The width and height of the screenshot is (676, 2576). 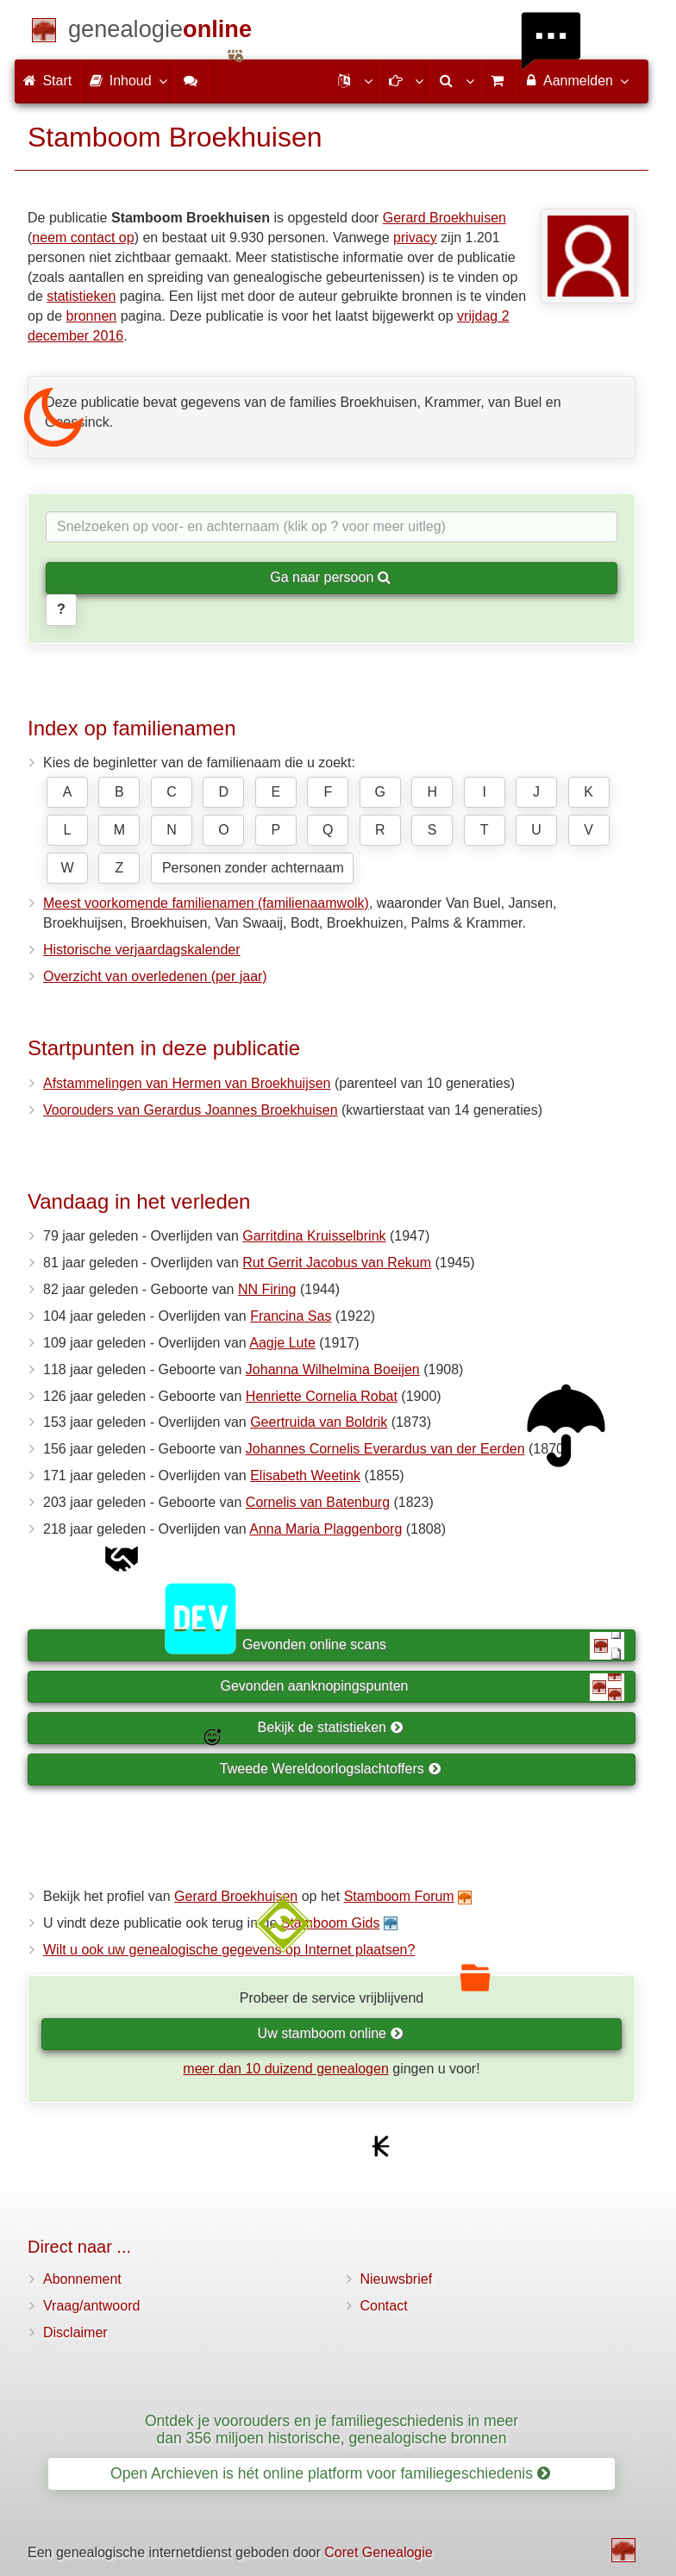 What do you see at coordinates (212, 1737) in the screenshot?
I see `react with nervous or relieved laughter` at bounding box center [212, 1737].